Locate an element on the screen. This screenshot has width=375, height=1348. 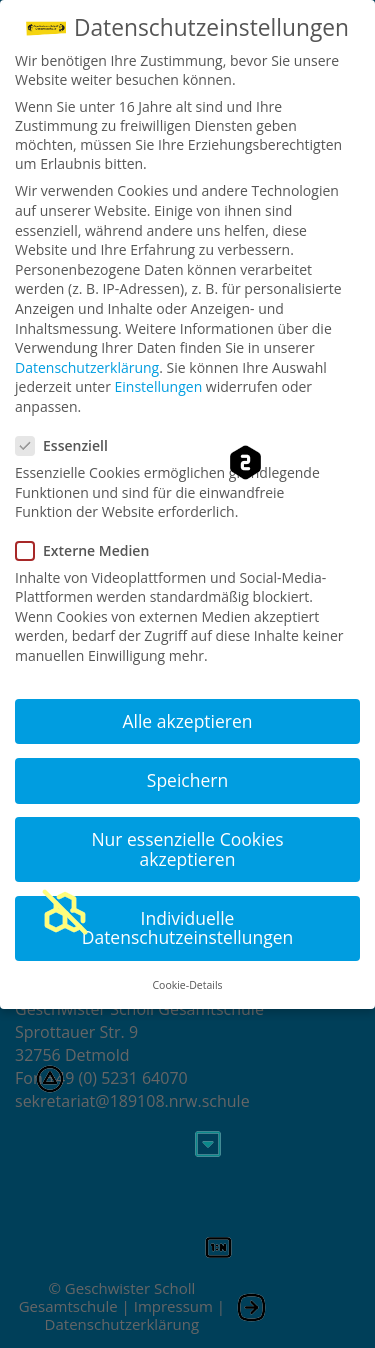
indicates a one-to-many database relationship is located at coordinates (218, 1247).